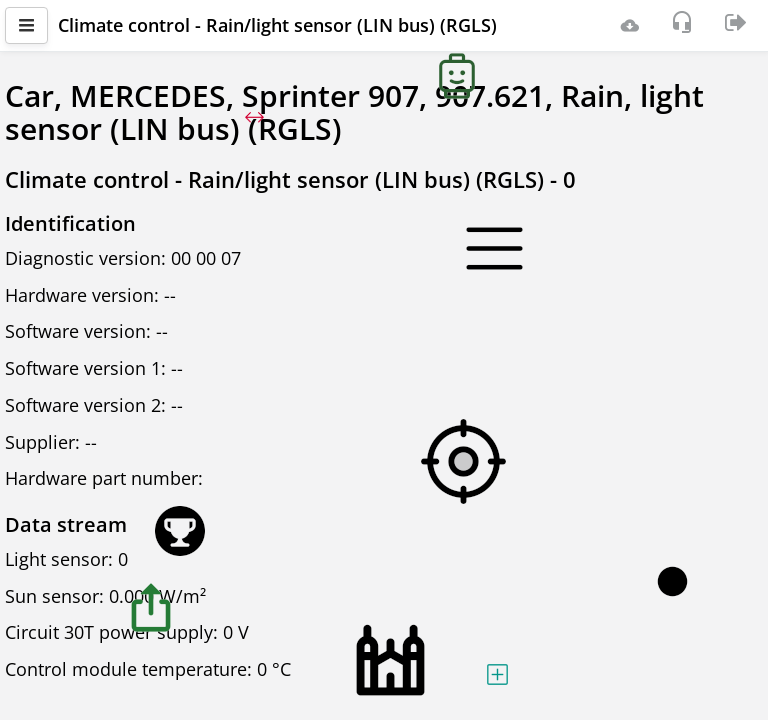 Image resolution: width=768 pixels, height=720 pixels. What do you see at coordinates (151, 609) in the screenshot?
I see `share this content` at bounding box center [151, 609].